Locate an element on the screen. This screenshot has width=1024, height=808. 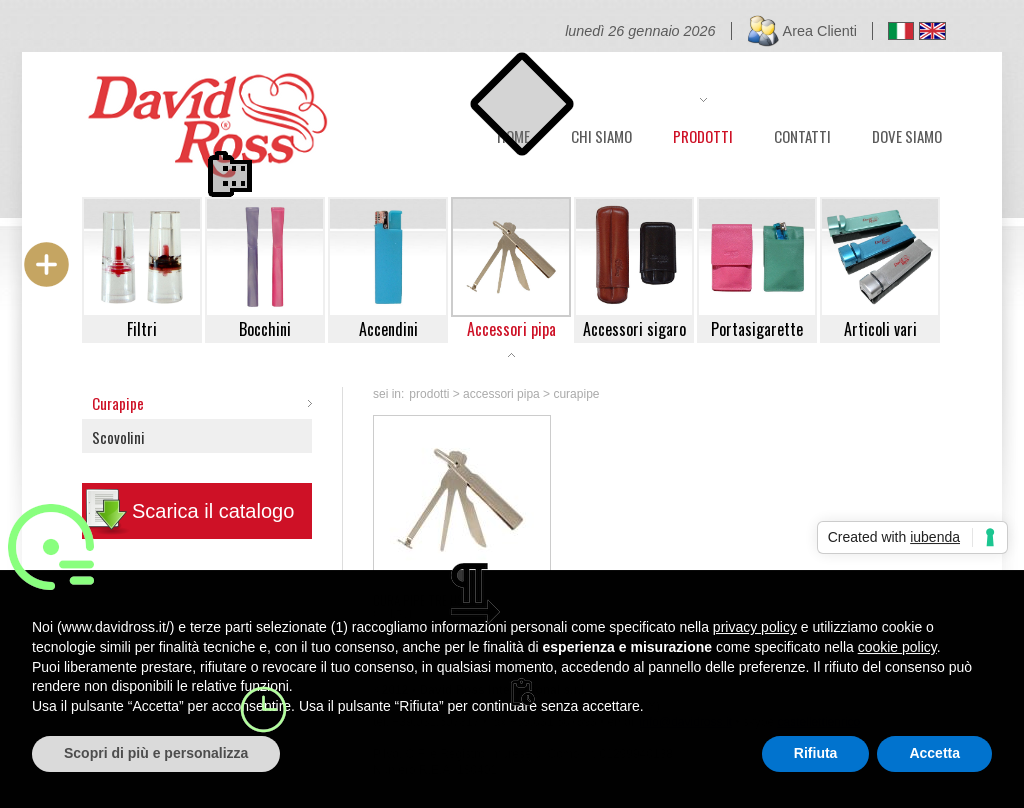
view issue tracking timeline is located at coordinates (51, 547).